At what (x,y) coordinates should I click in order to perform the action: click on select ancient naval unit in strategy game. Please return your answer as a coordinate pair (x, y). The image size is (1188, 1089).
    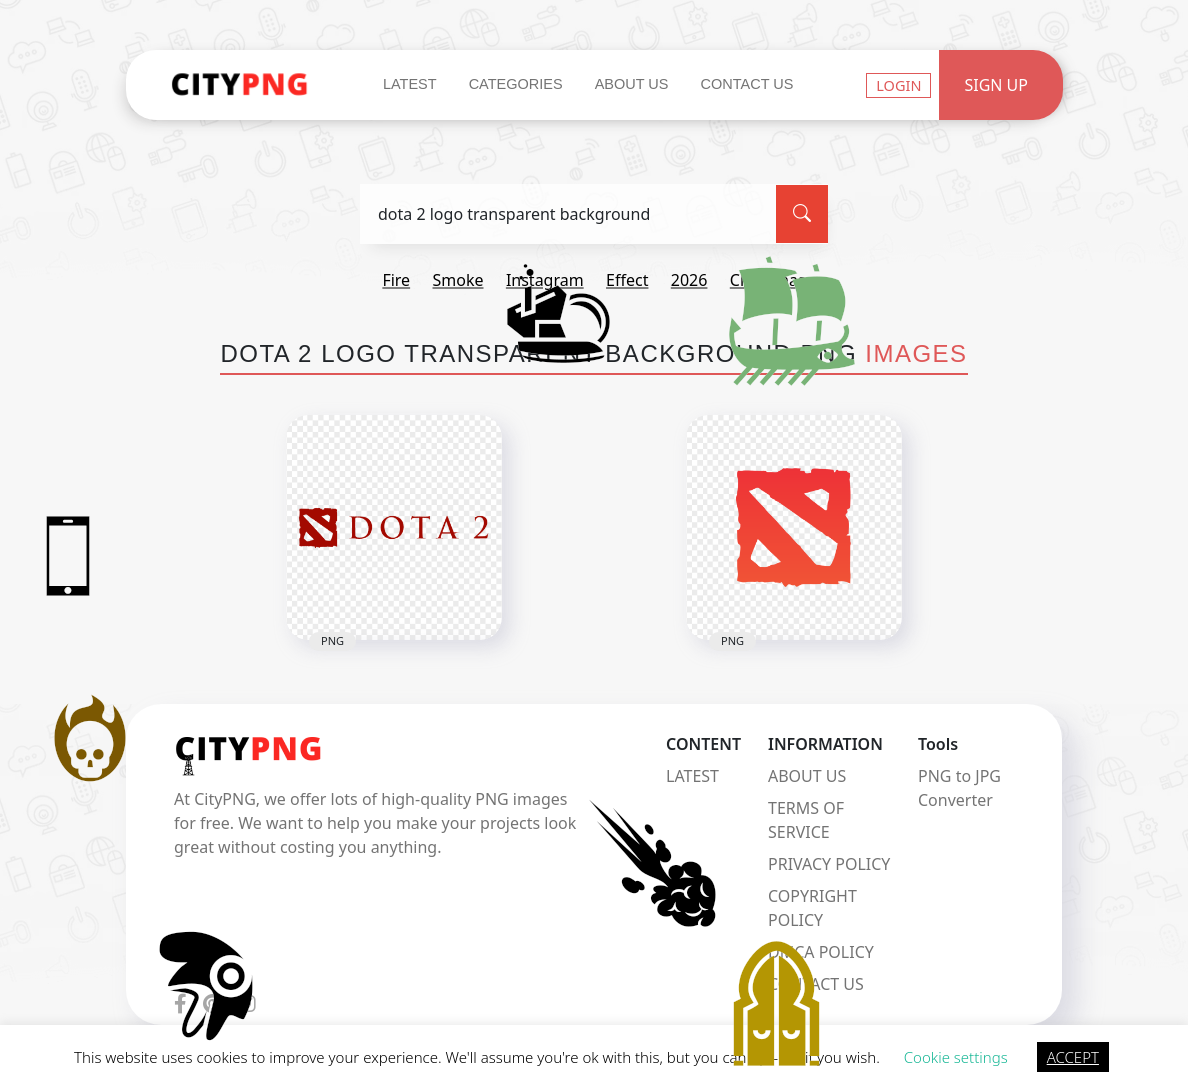
    Looking at the image, I should click on (792, 321).